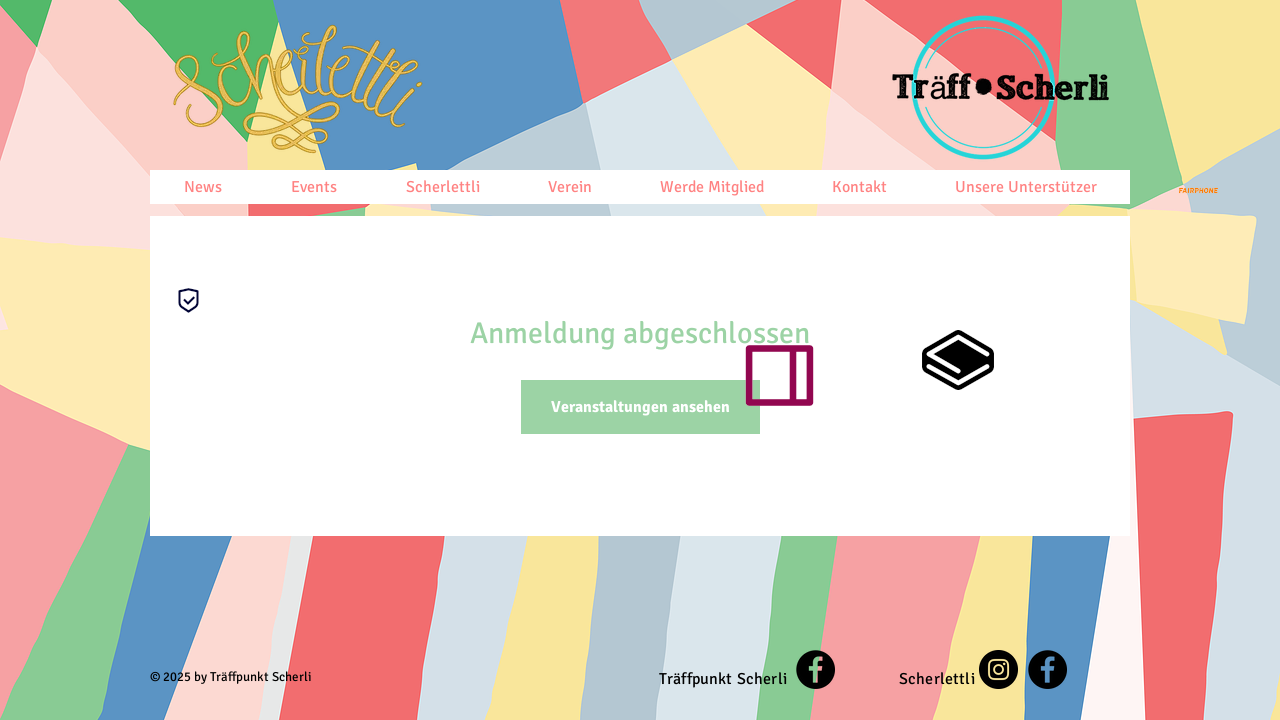 Image resolution: width=1280 pixels, height=720 pixels. I want to click on Fairphone company logo, so click(1198, 190).